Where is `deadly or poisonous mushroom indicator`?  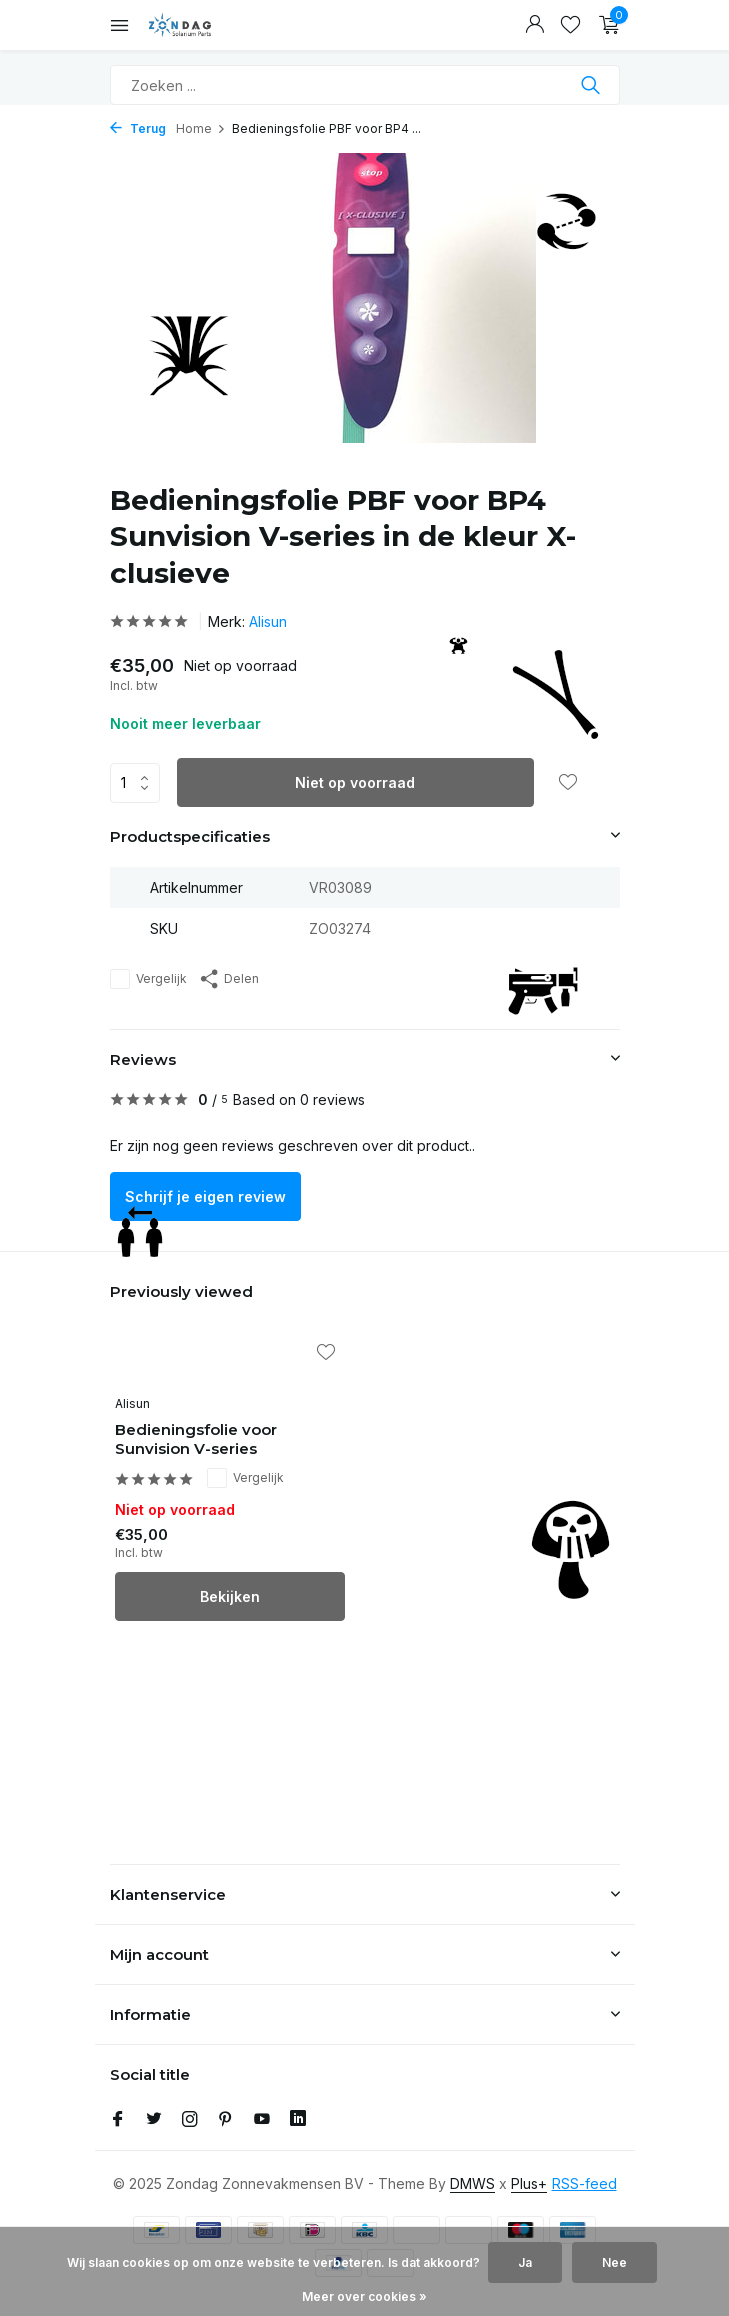
deadly or poisonous mushroom indicator is located at coordinates (570, 1550).